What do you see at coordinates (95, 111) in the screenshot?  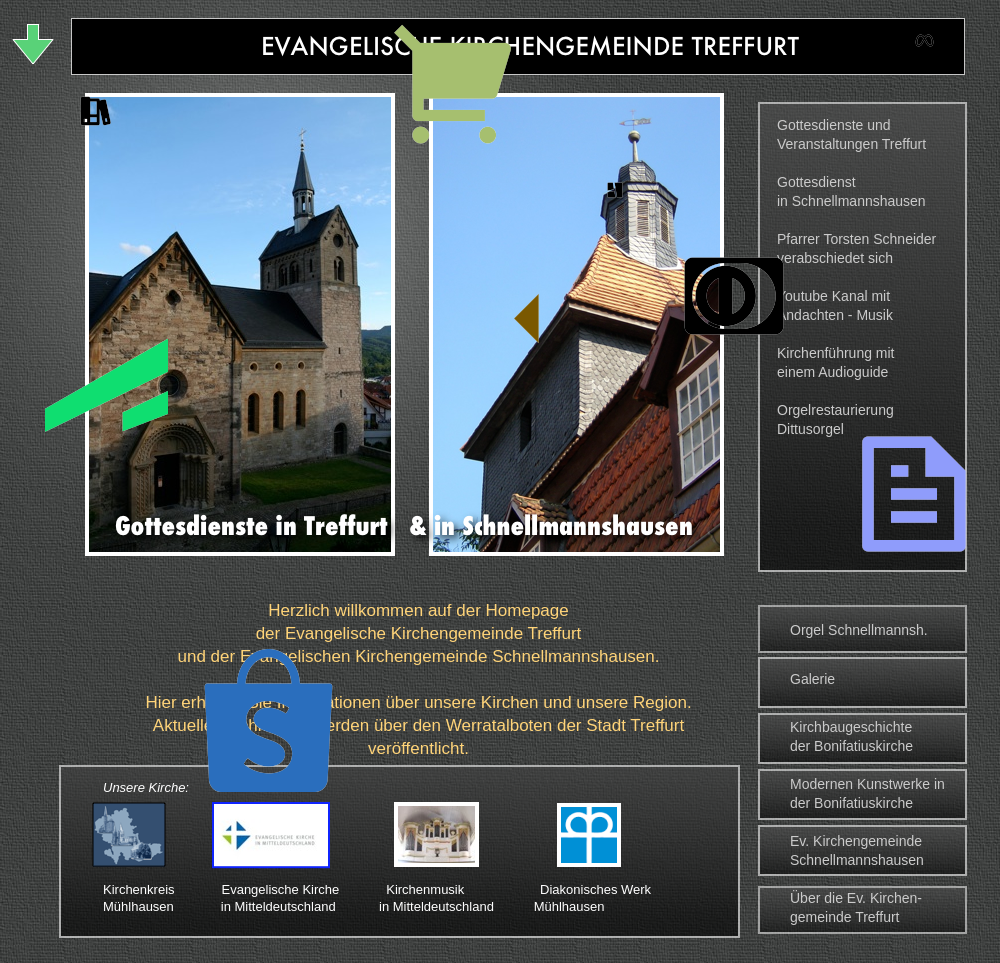 I see `access your library or collection` at bounding box center [95, 111].